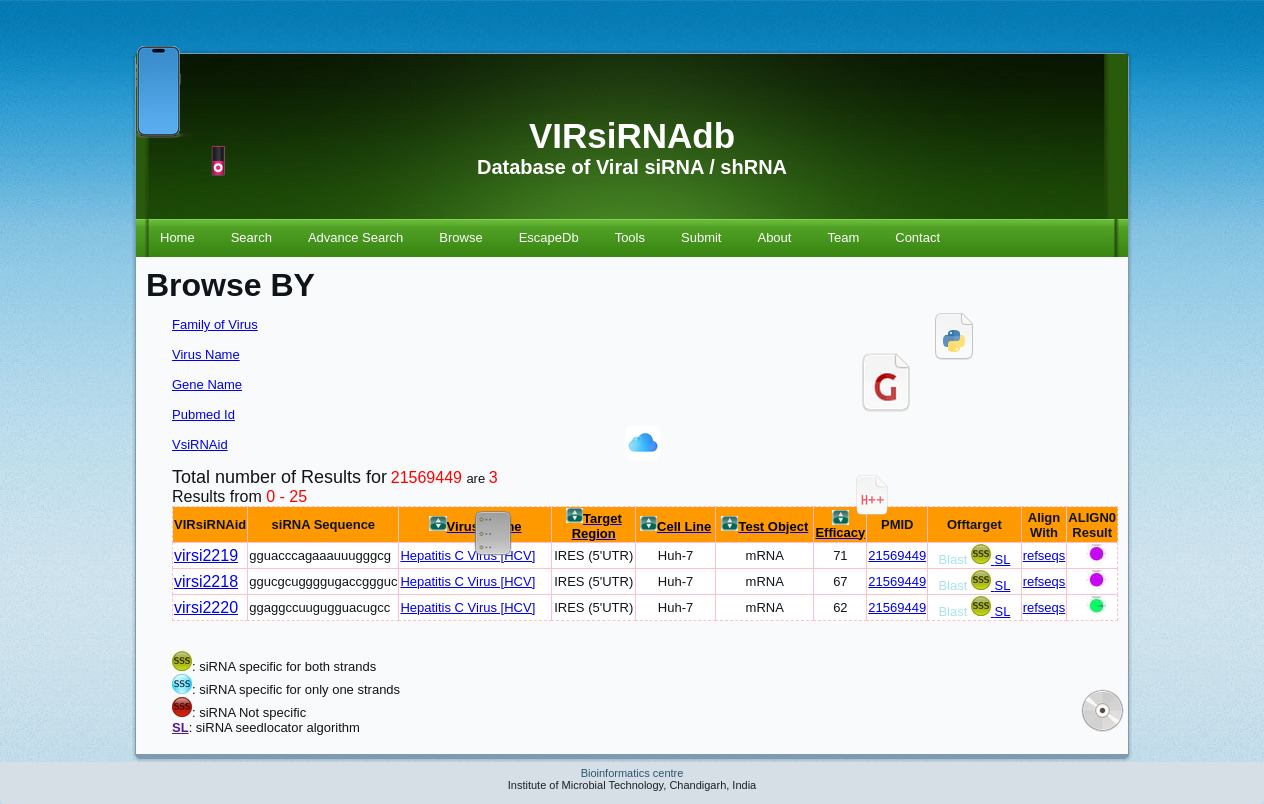  What do you see at coordinates (643, 443) in the screenshot?
I see `open iCloud+ settings and subscription management` at bounding box center [643, 443].